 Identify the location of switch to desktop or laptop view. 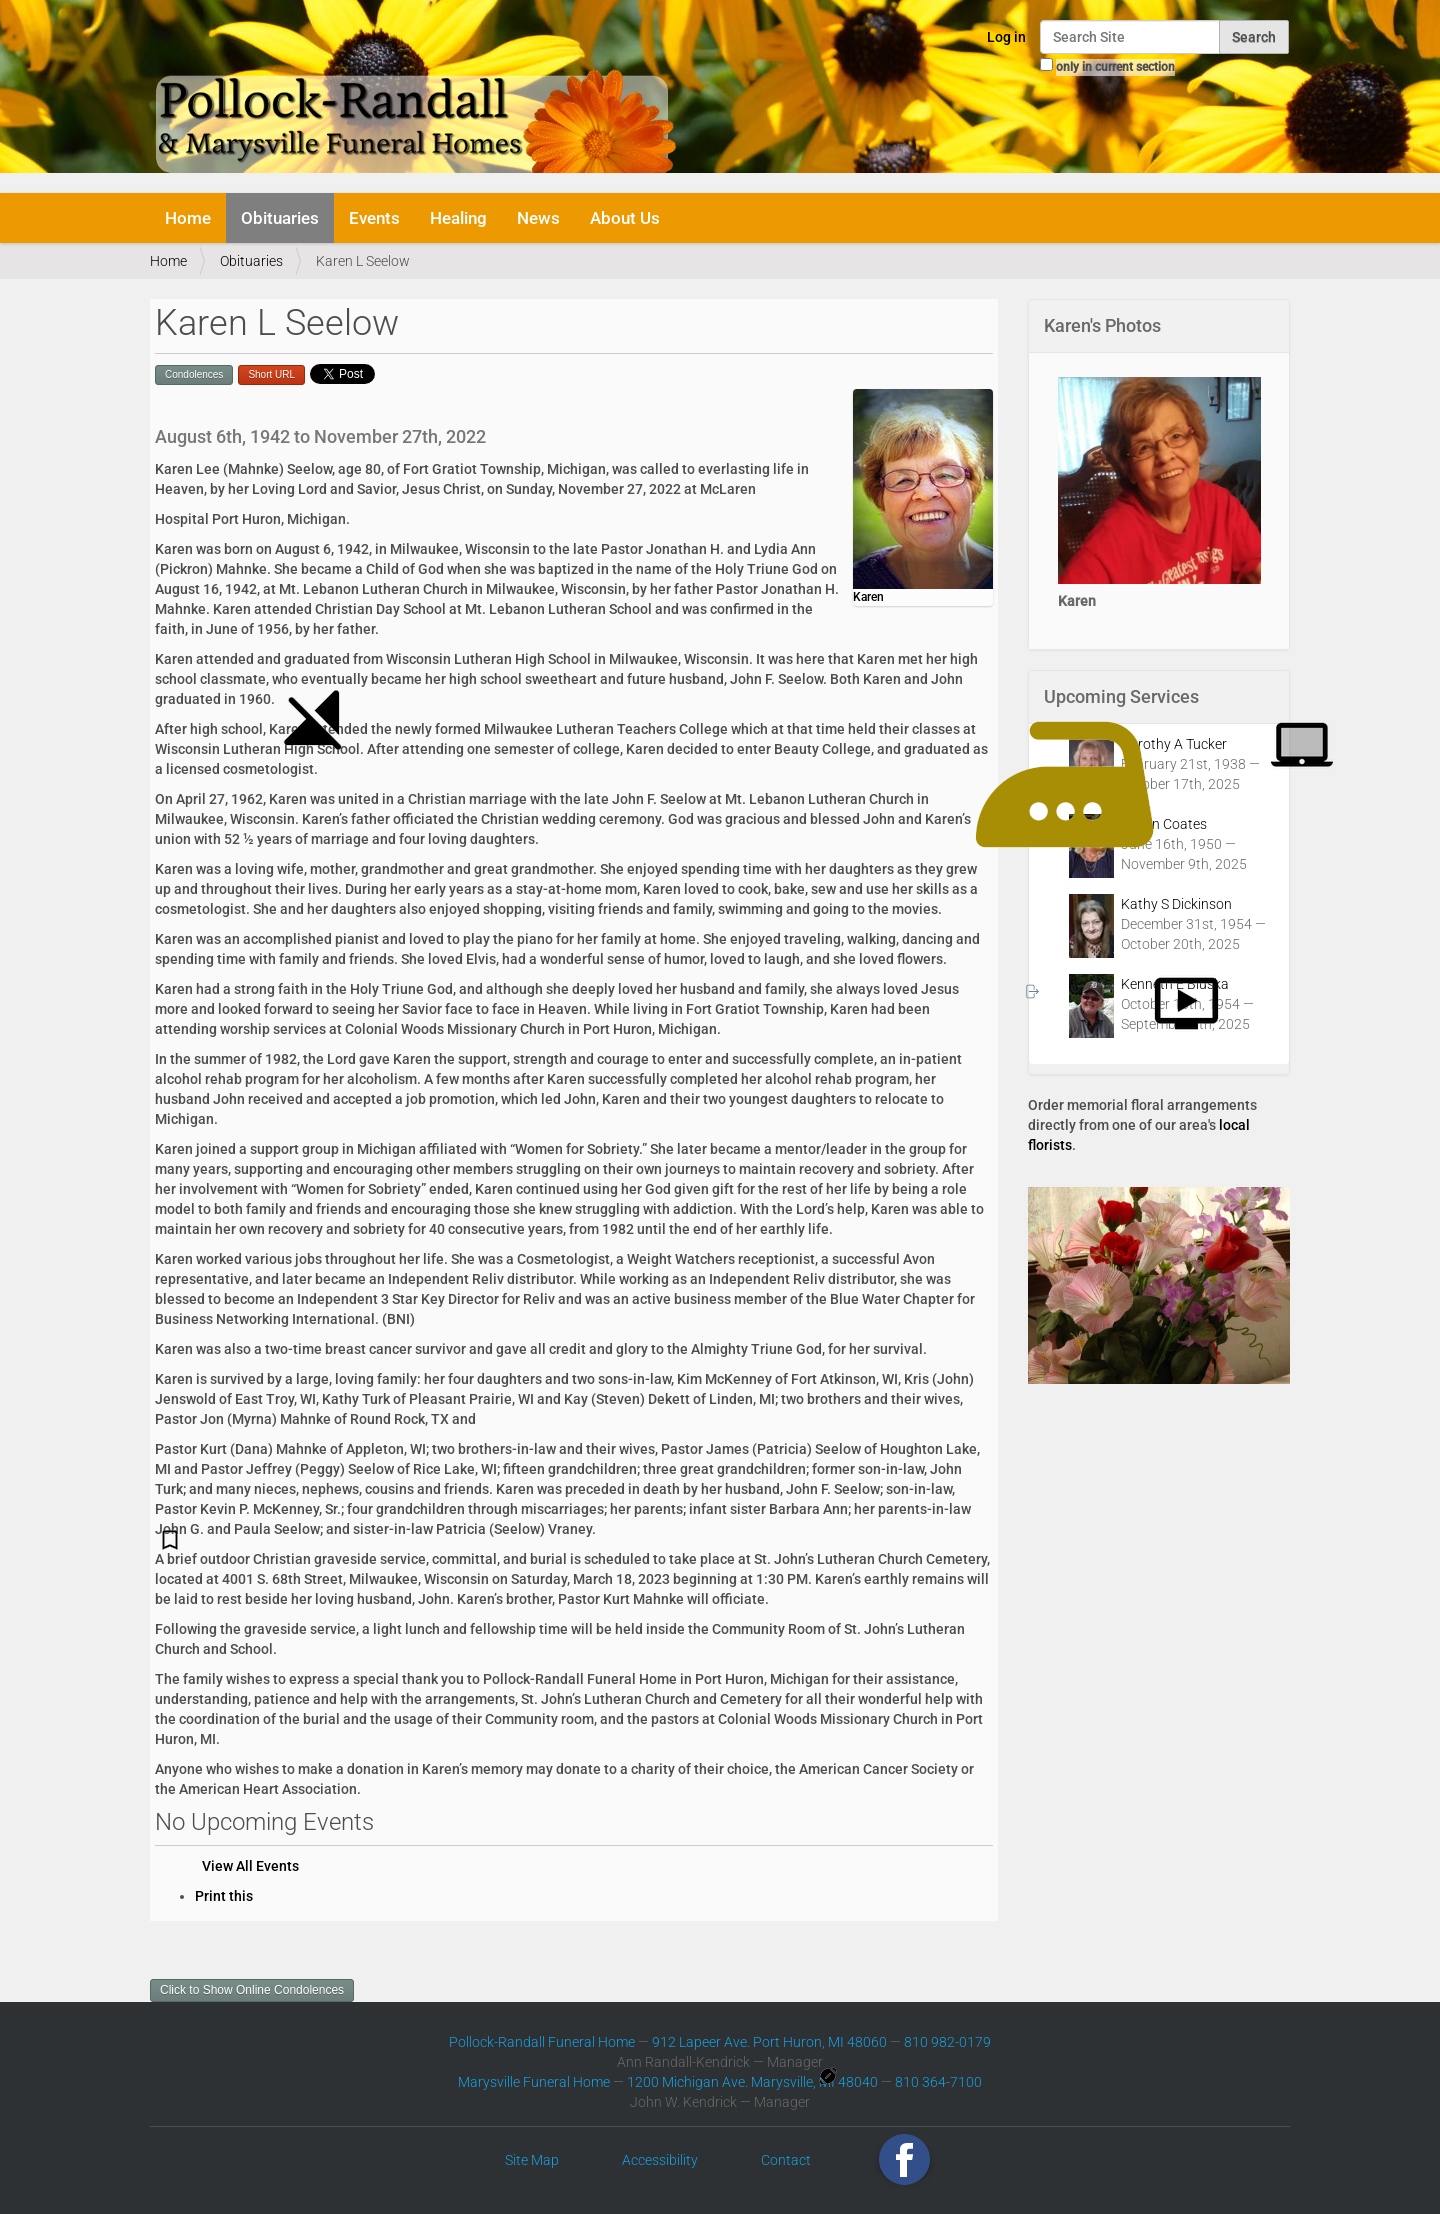
(1302, 746).